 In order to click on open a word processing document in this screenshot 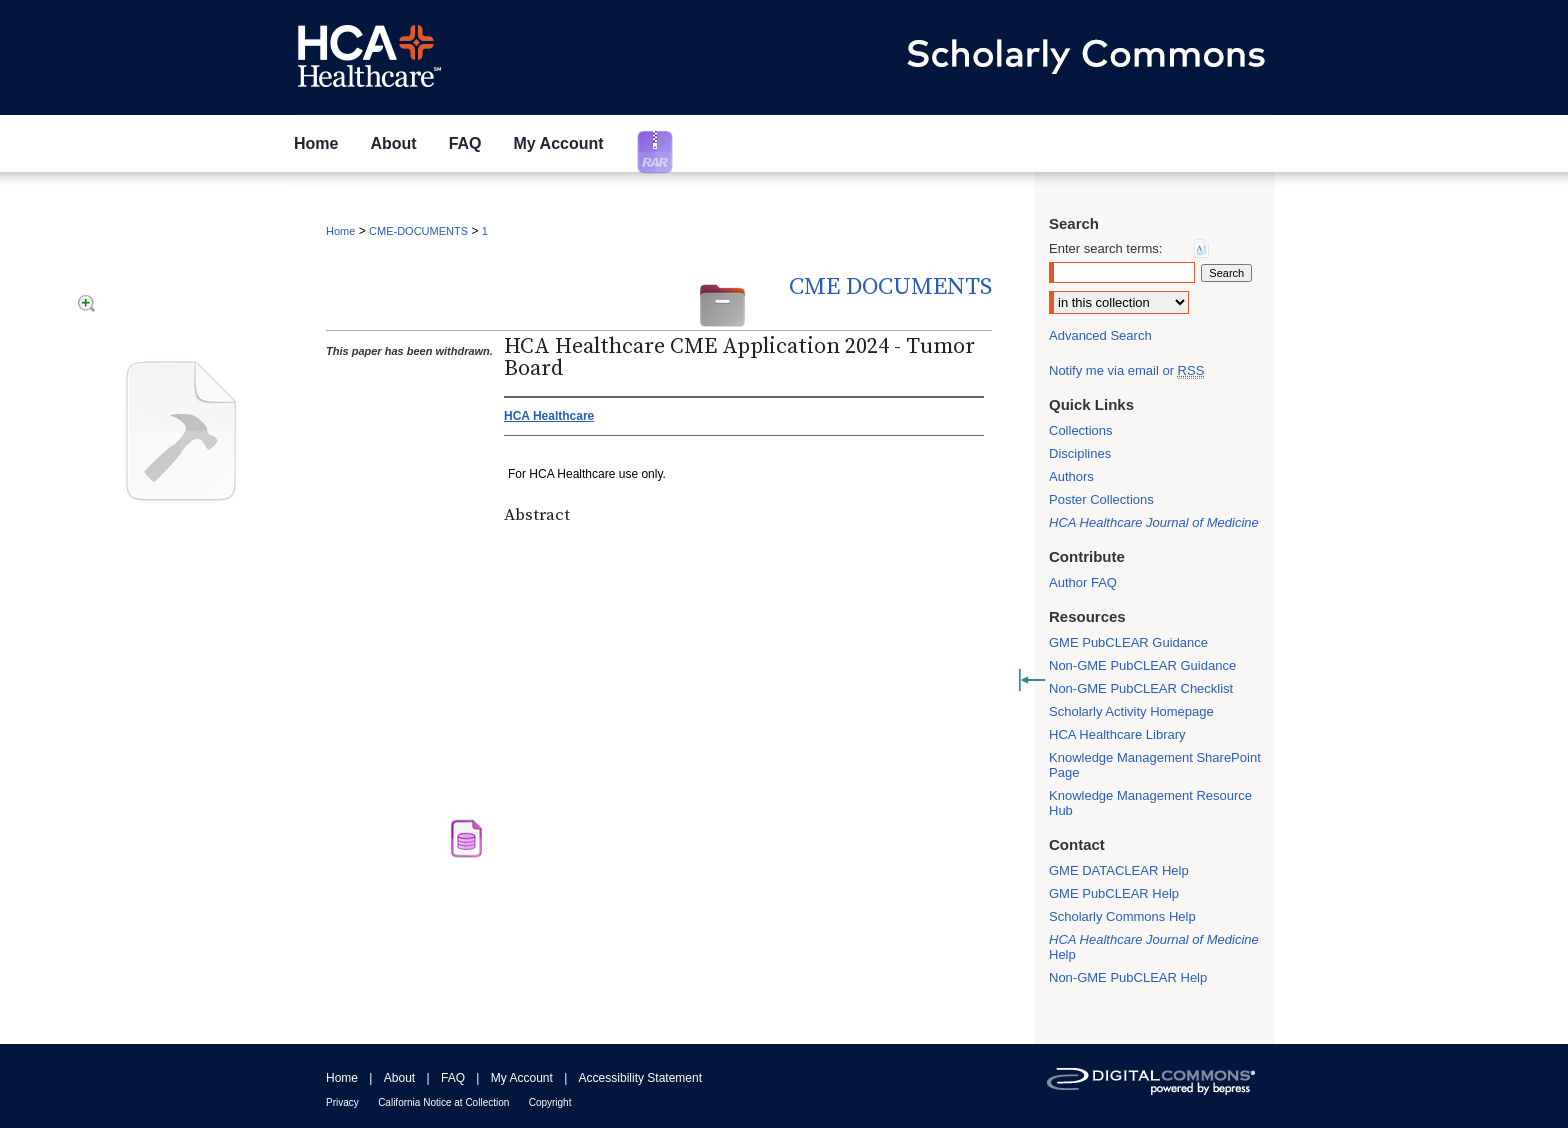, I will do `click(1201, 248)`.